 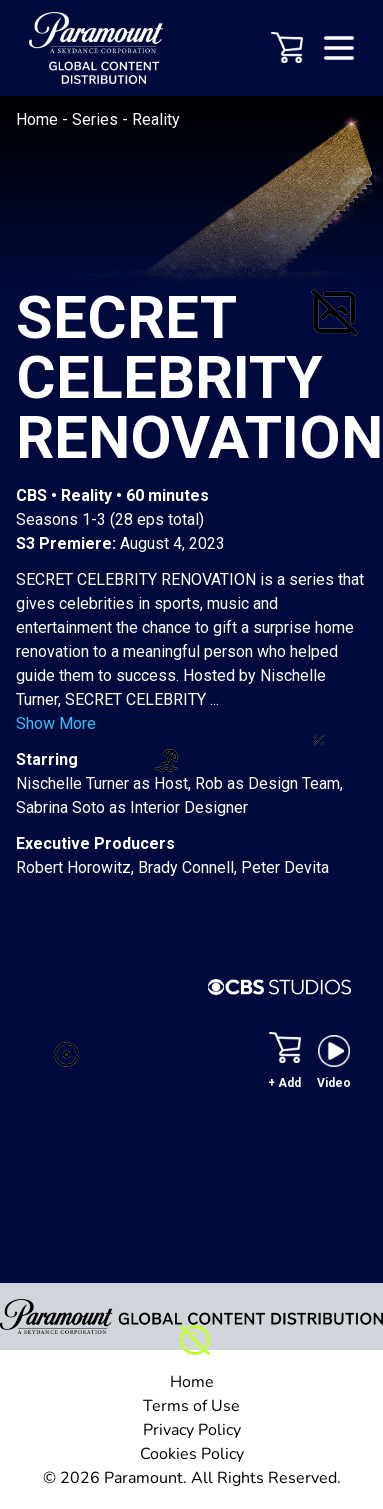 I want to click on adjust level or alignment settings, so click(x=66, y=1054).